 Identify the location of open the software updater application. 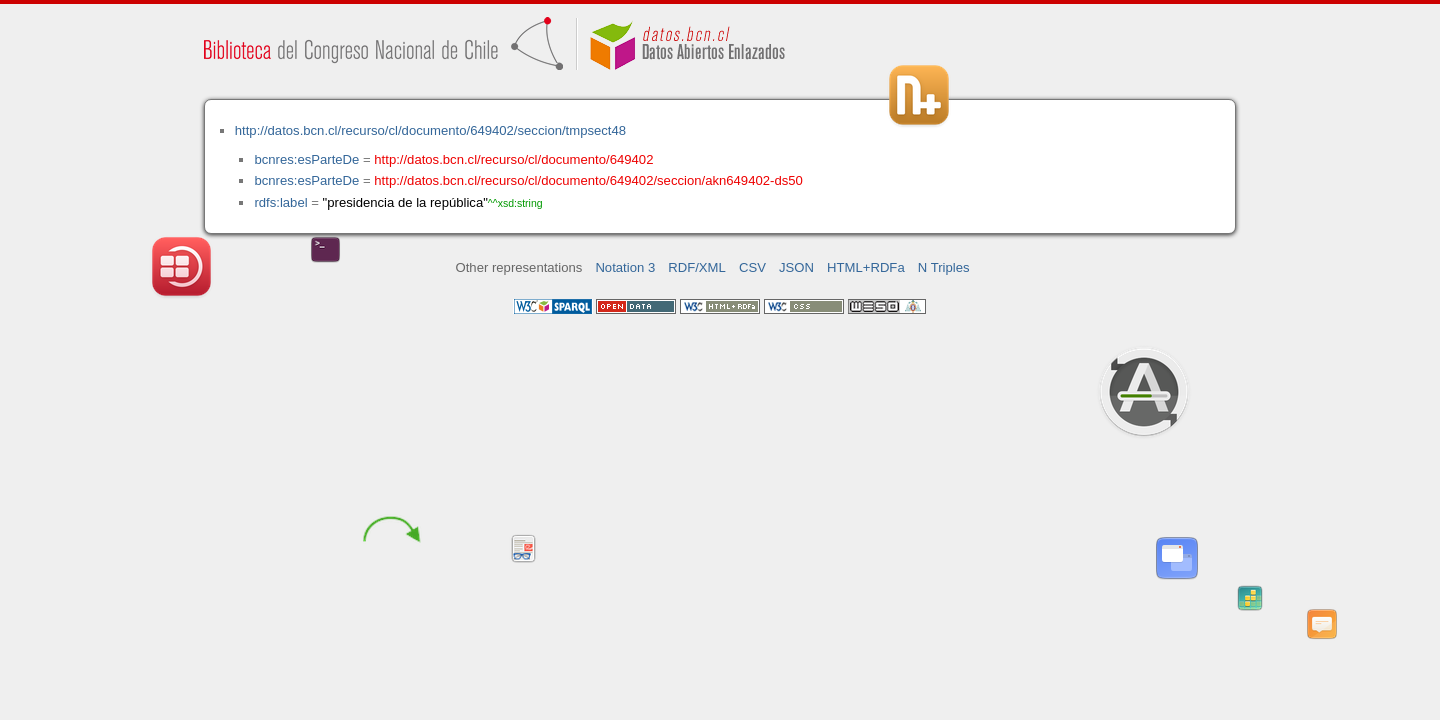
(1144, 392).